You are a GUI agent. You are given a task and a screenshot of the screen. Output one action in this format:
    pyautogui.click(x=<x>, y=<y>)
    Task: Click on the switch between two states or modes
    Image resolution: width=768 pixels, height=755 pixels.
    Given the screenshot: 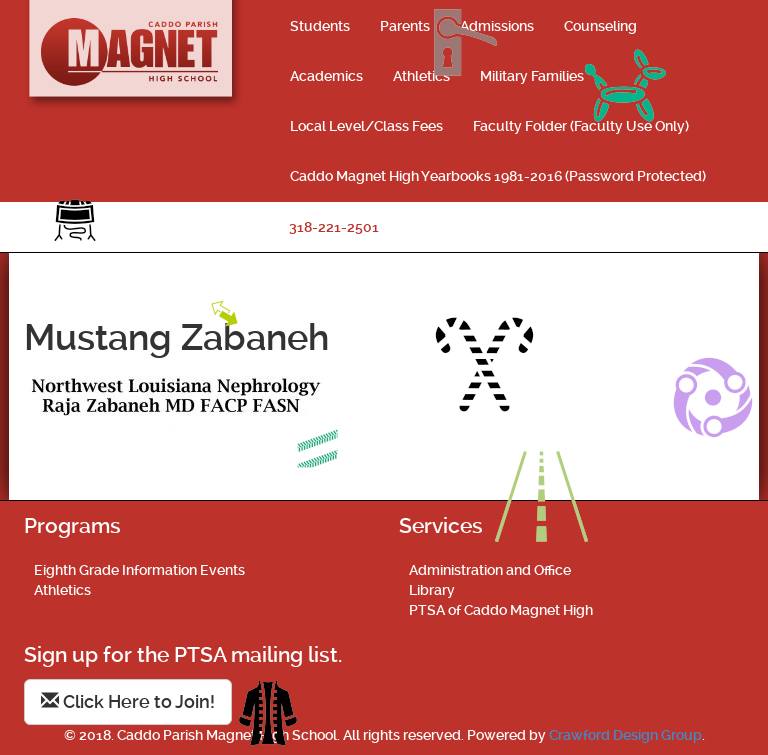 What is the action you would take?
    pyautogui.click(x=224, y=313)
    